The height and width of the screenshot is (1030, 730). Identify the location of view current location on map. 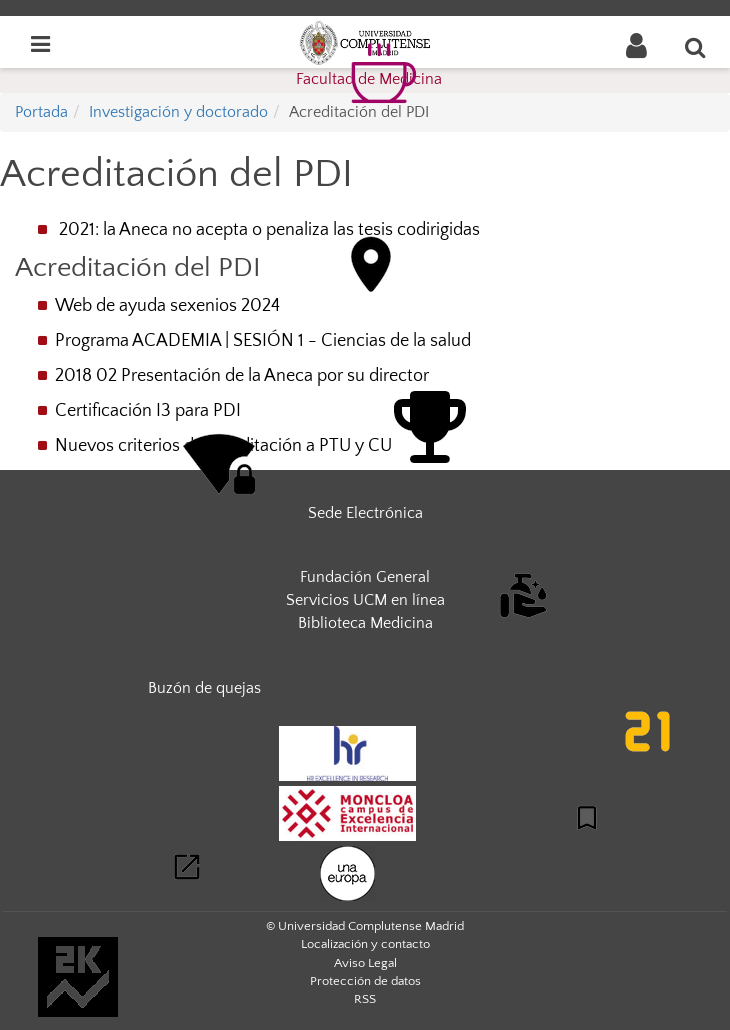
(371, 265).